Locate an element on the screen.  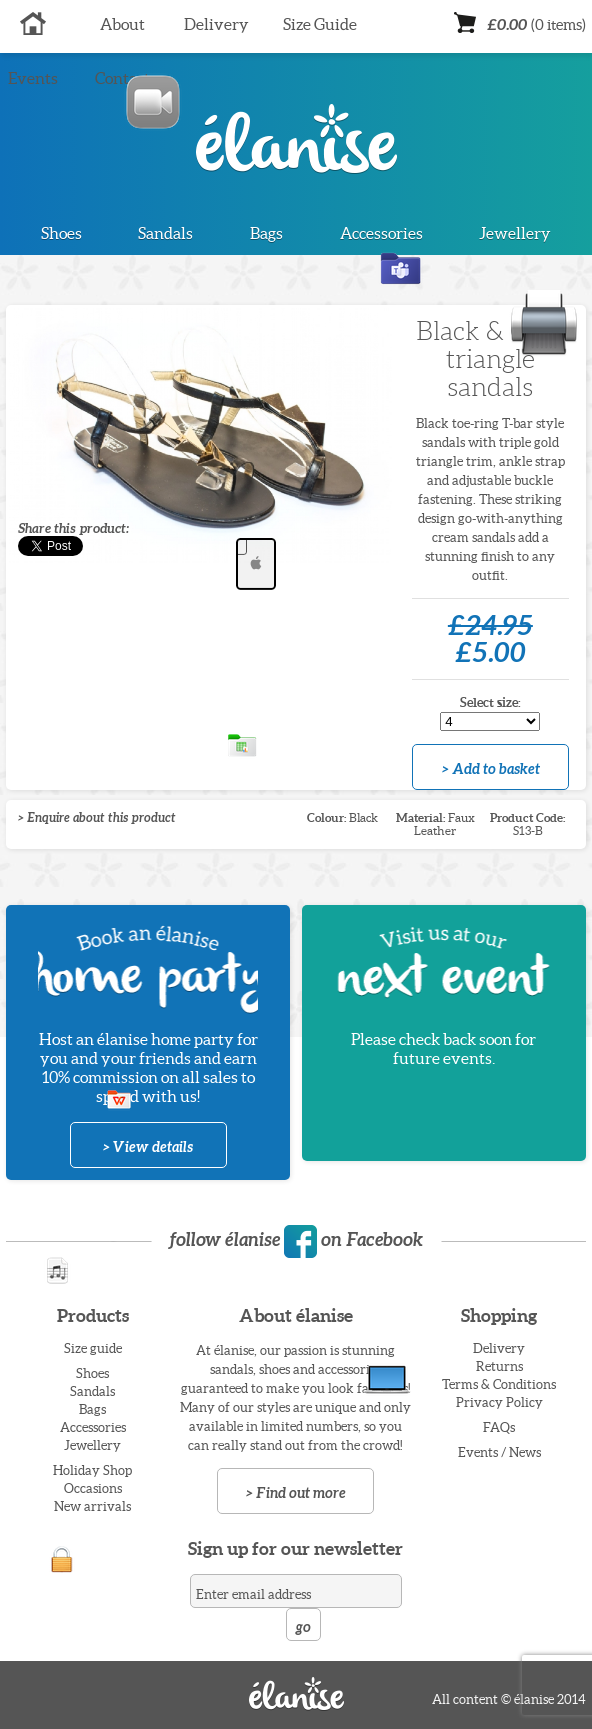
an eMelody ringtone file is located at coordinates (57, 1270).